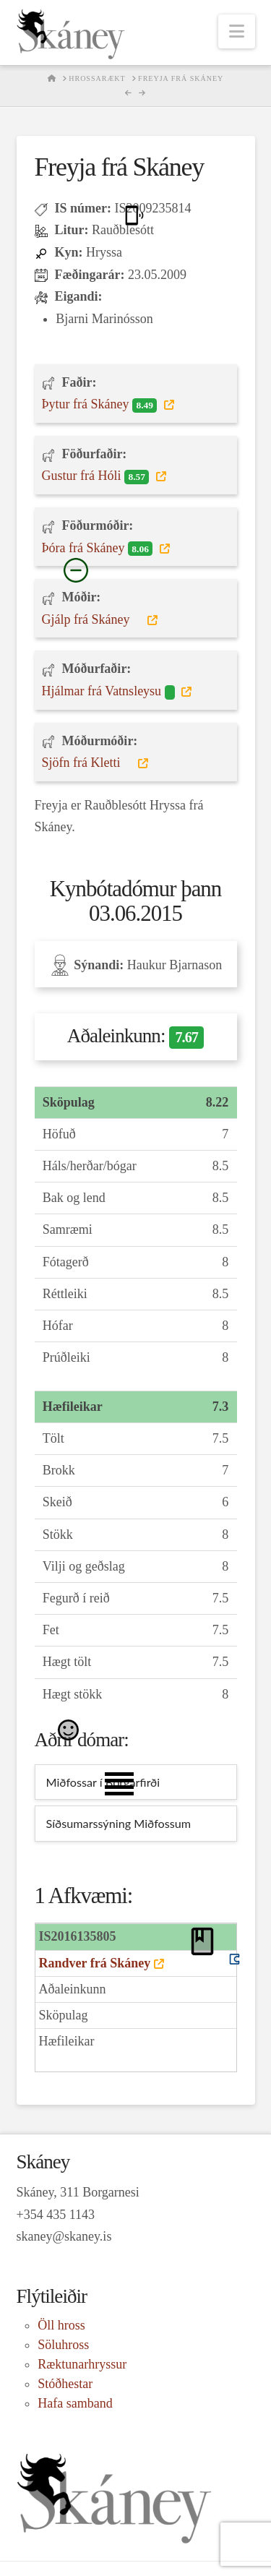 This screenshot has height=2576, width=271. What do you see at coordinates (202, 1941) in the screenshot?
I see `open your library or reading list` at bounding box center [202, 1941].